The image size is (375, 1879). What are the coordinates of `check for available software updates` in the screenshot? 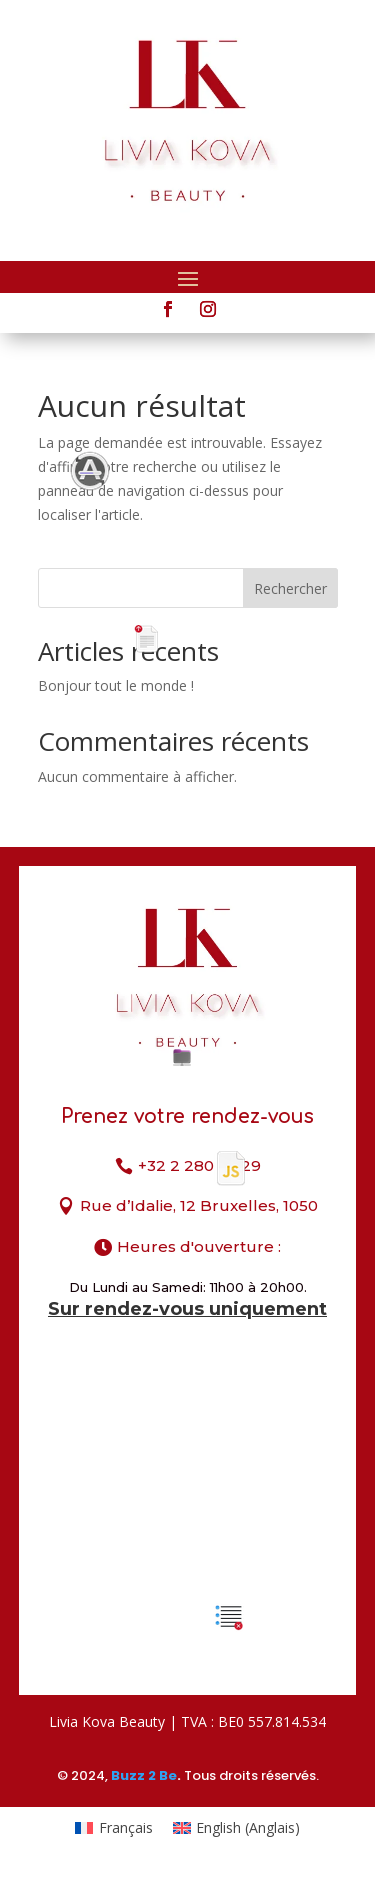 It's located at (90, 471).